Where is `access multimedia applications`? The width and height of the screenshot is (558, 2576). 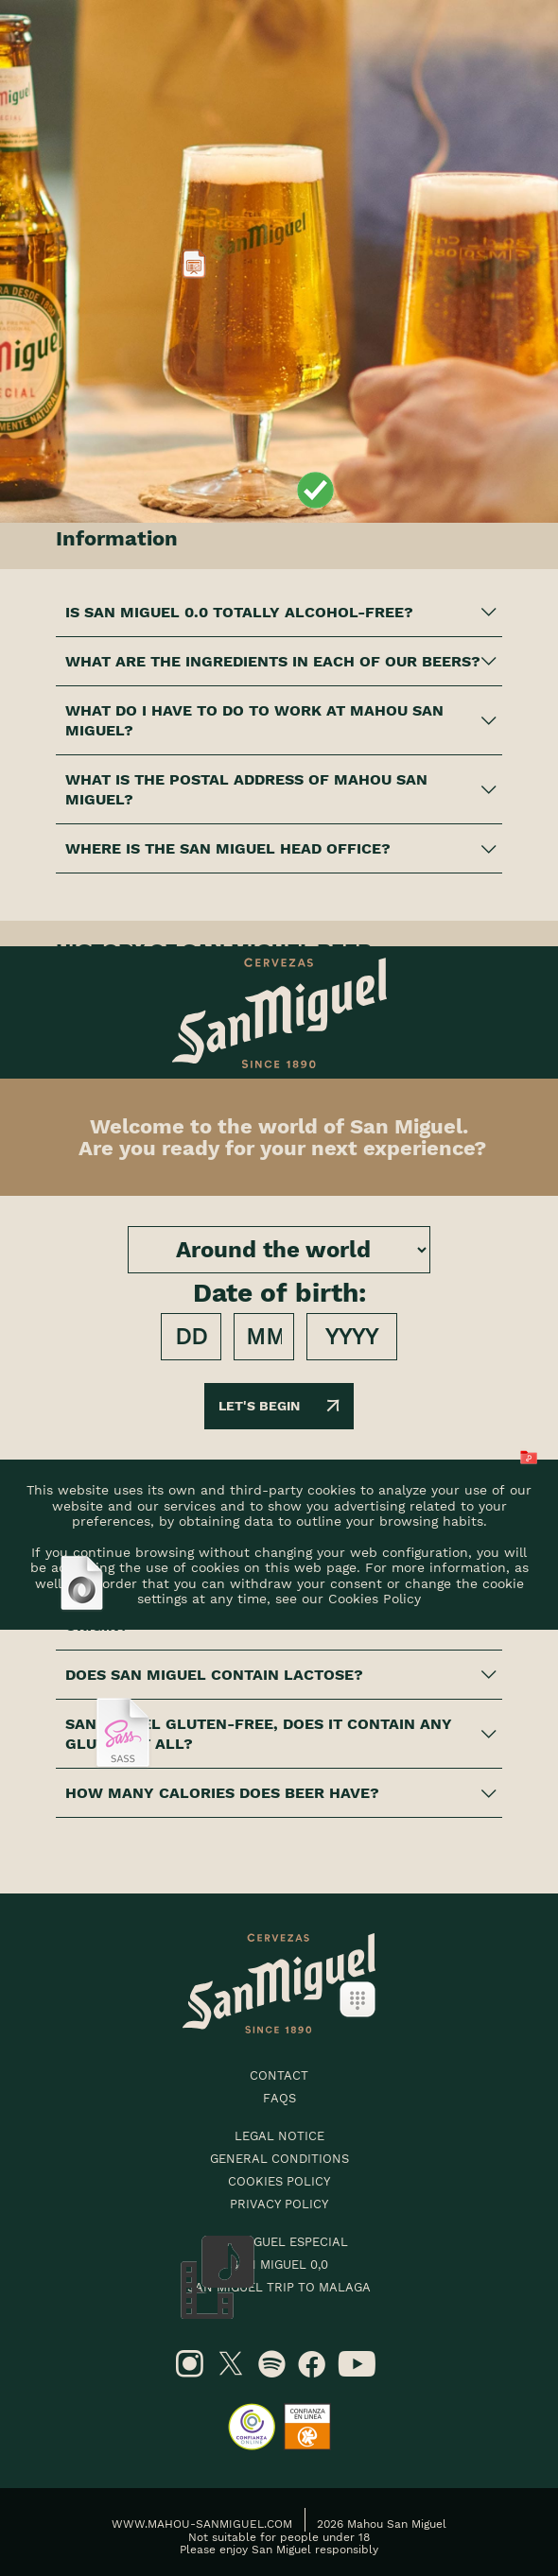
access multimedia applications is located at coordinates (218, 2277).